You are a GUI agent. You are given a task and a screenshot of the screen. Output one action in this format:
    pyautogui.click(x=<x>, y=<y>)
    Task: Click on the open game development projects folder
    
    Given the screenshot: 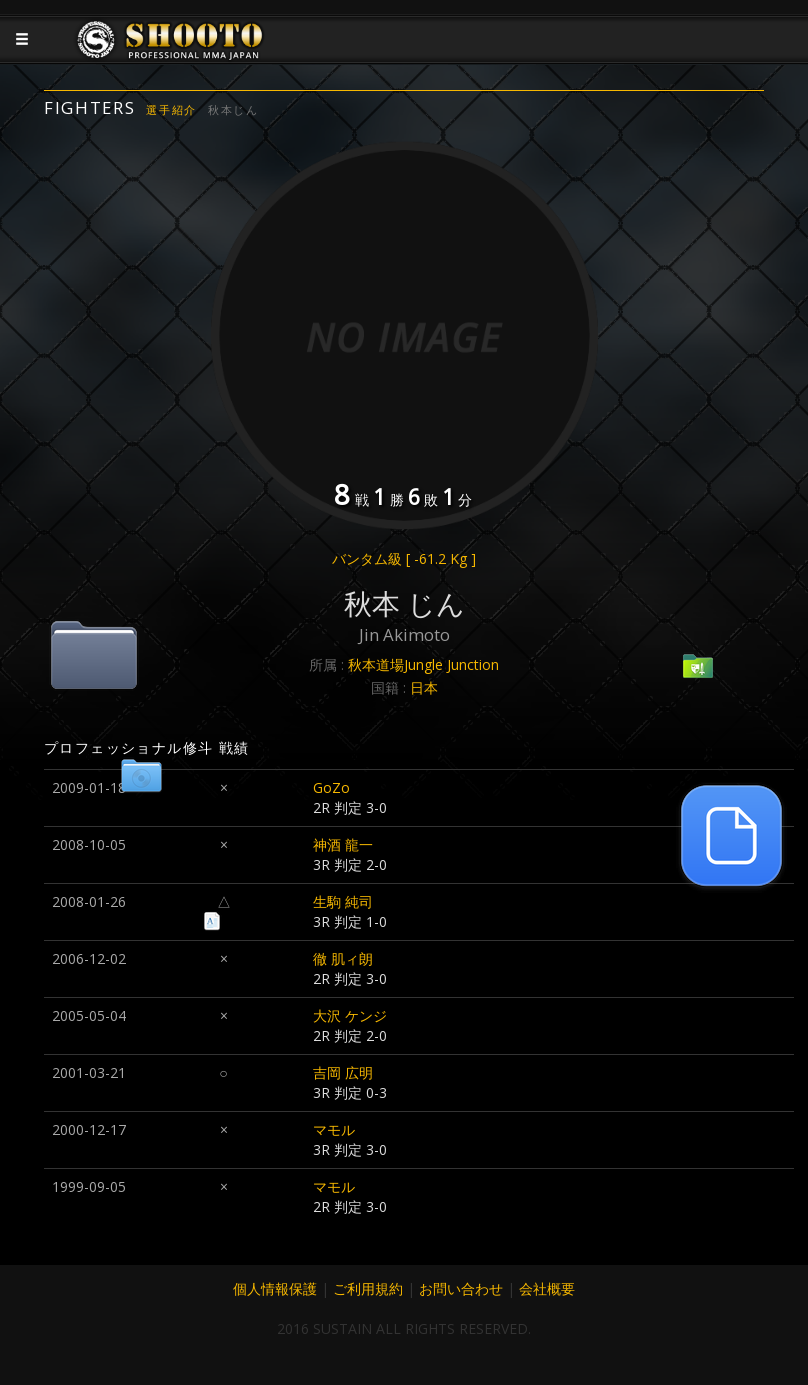 What is the action you would take?
    pyautogui.click(x=698, y=667)
    